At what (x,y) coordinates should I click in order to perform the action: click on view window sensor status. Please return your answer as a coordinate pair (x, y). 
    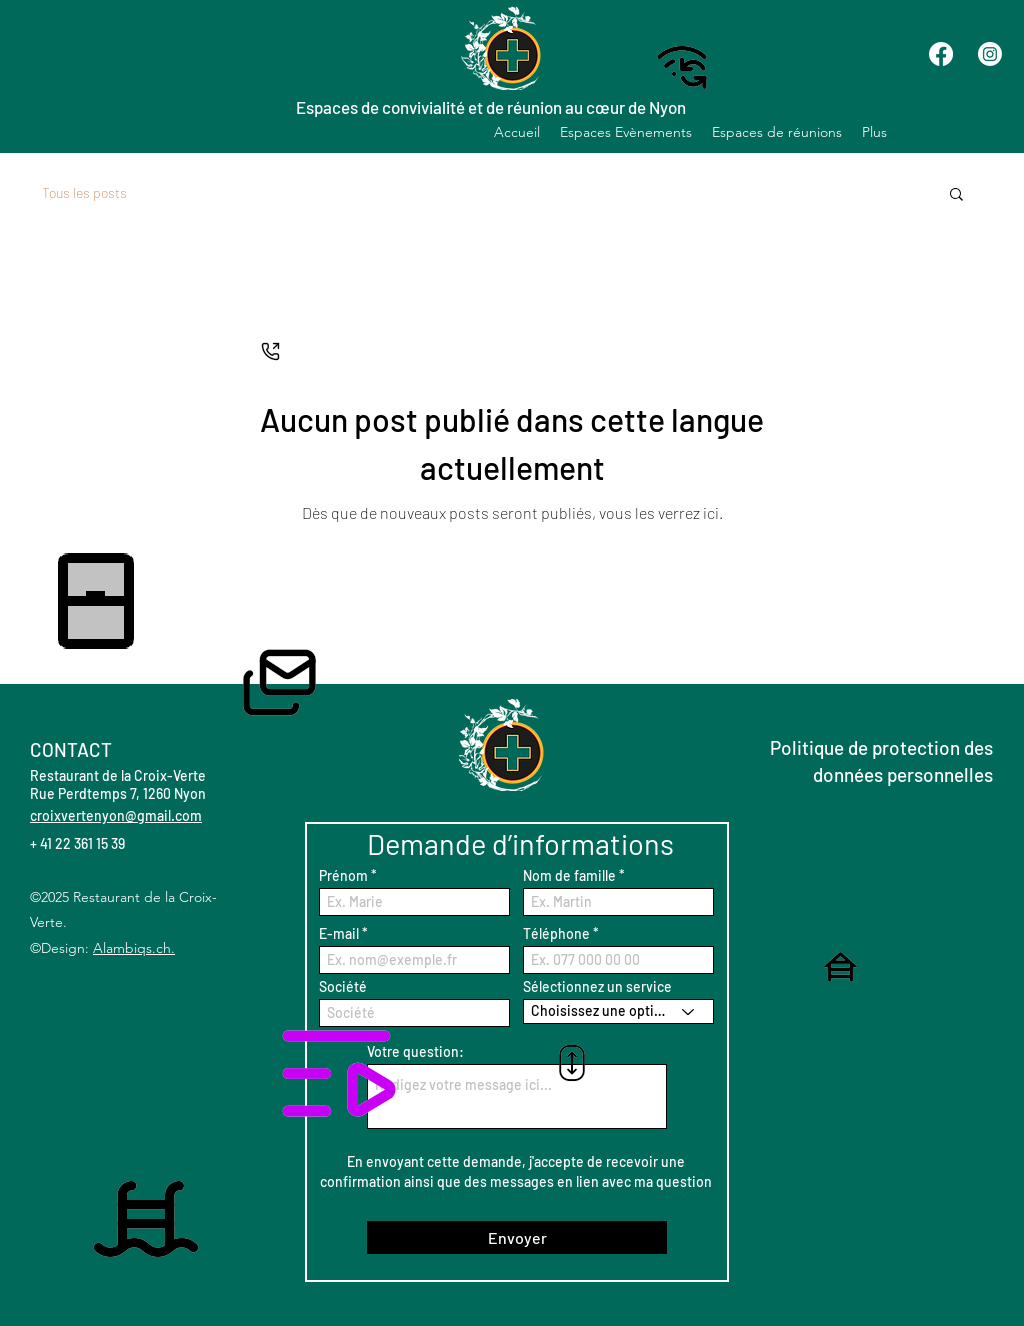
    Looking at the image, I should click on (96, 601).